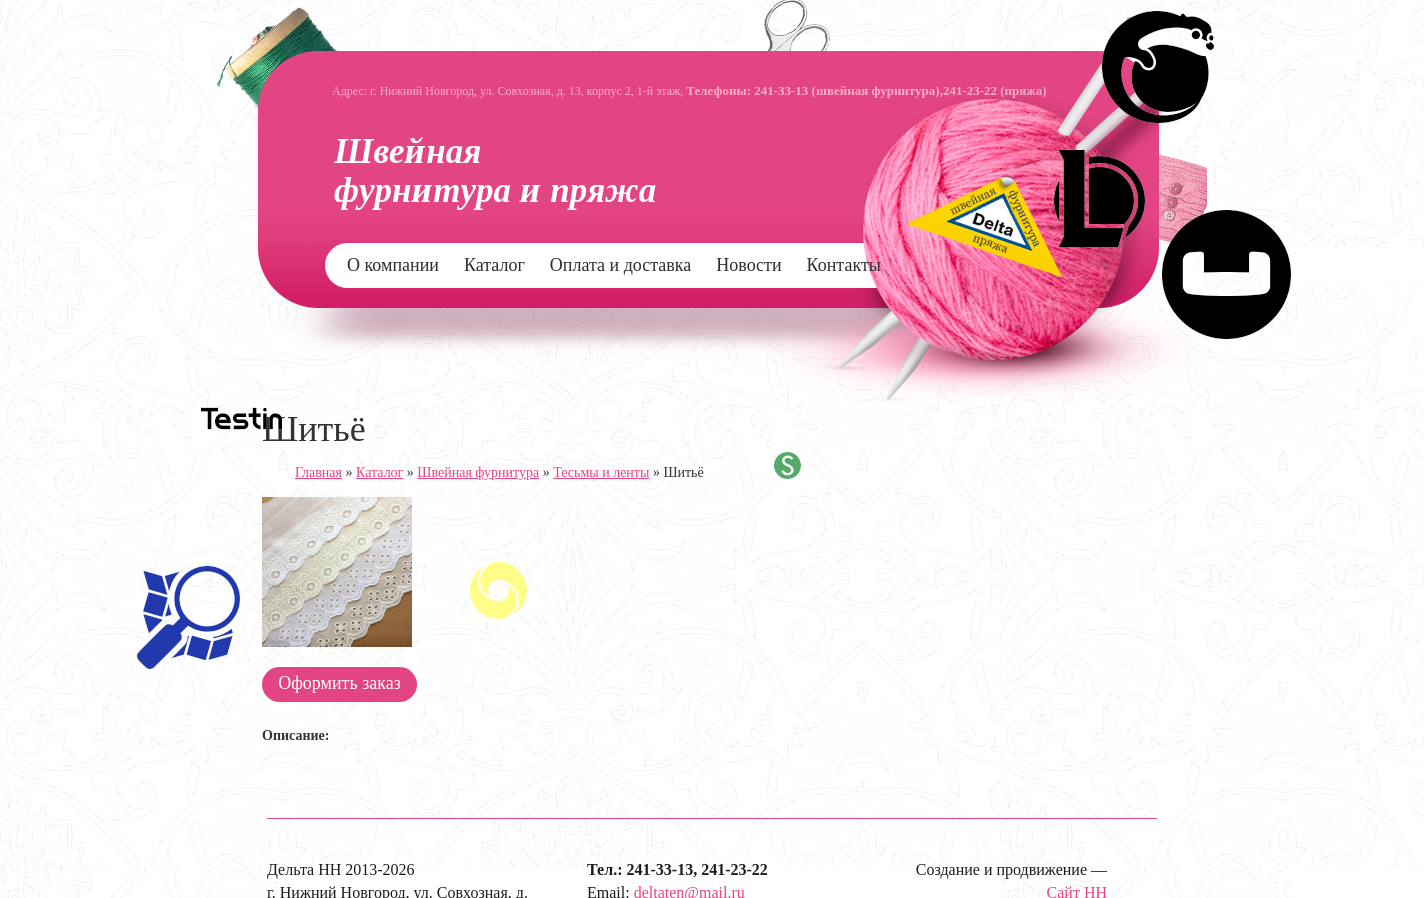 Image resolution: width=1424 pixels, height=898 pixels. Describe the element at coordinates (188, 617) in the screenshot. I see `open OpenStreetMap application` at that location.